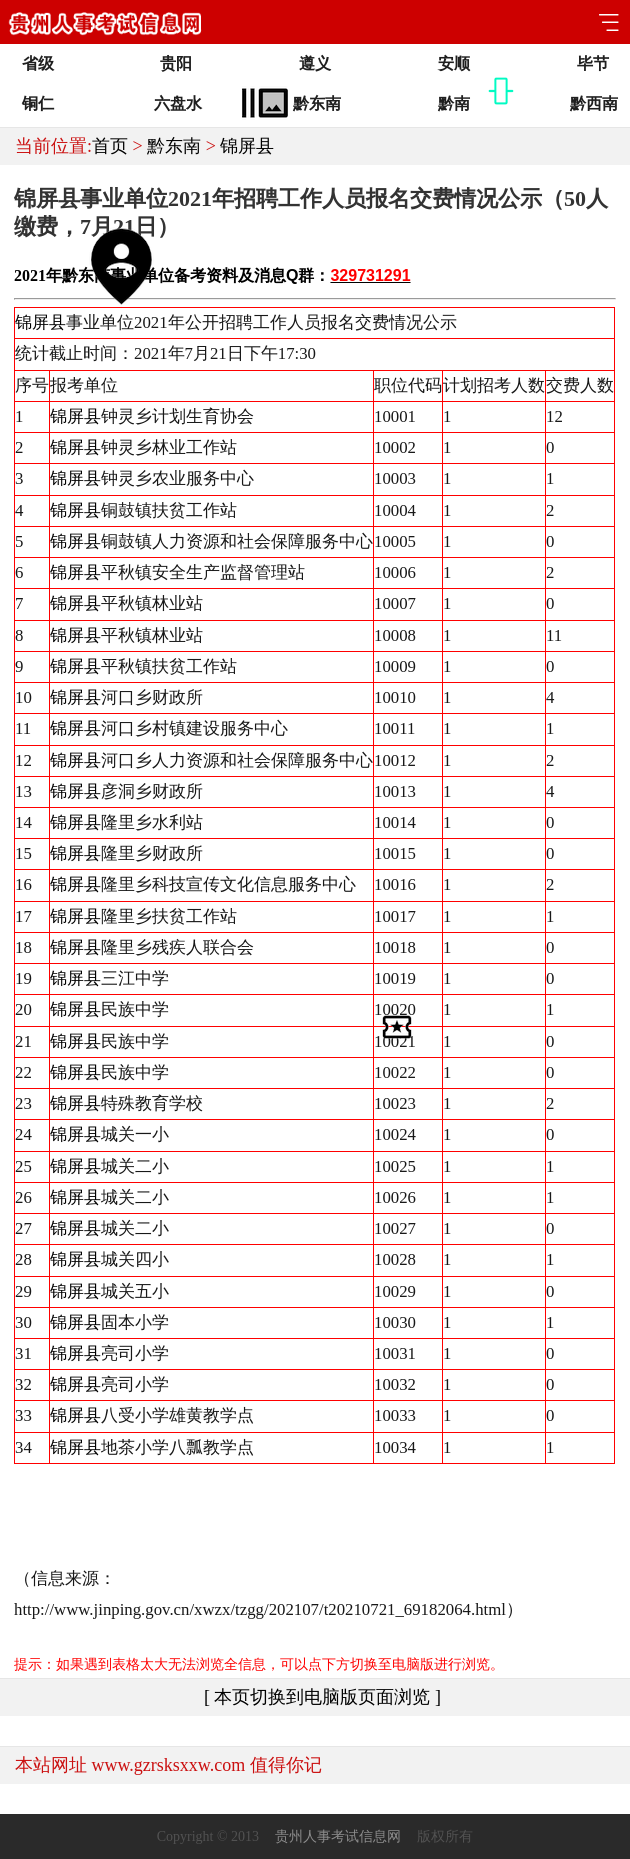  I want to click on view a person's location on the map, so click(121, 266).